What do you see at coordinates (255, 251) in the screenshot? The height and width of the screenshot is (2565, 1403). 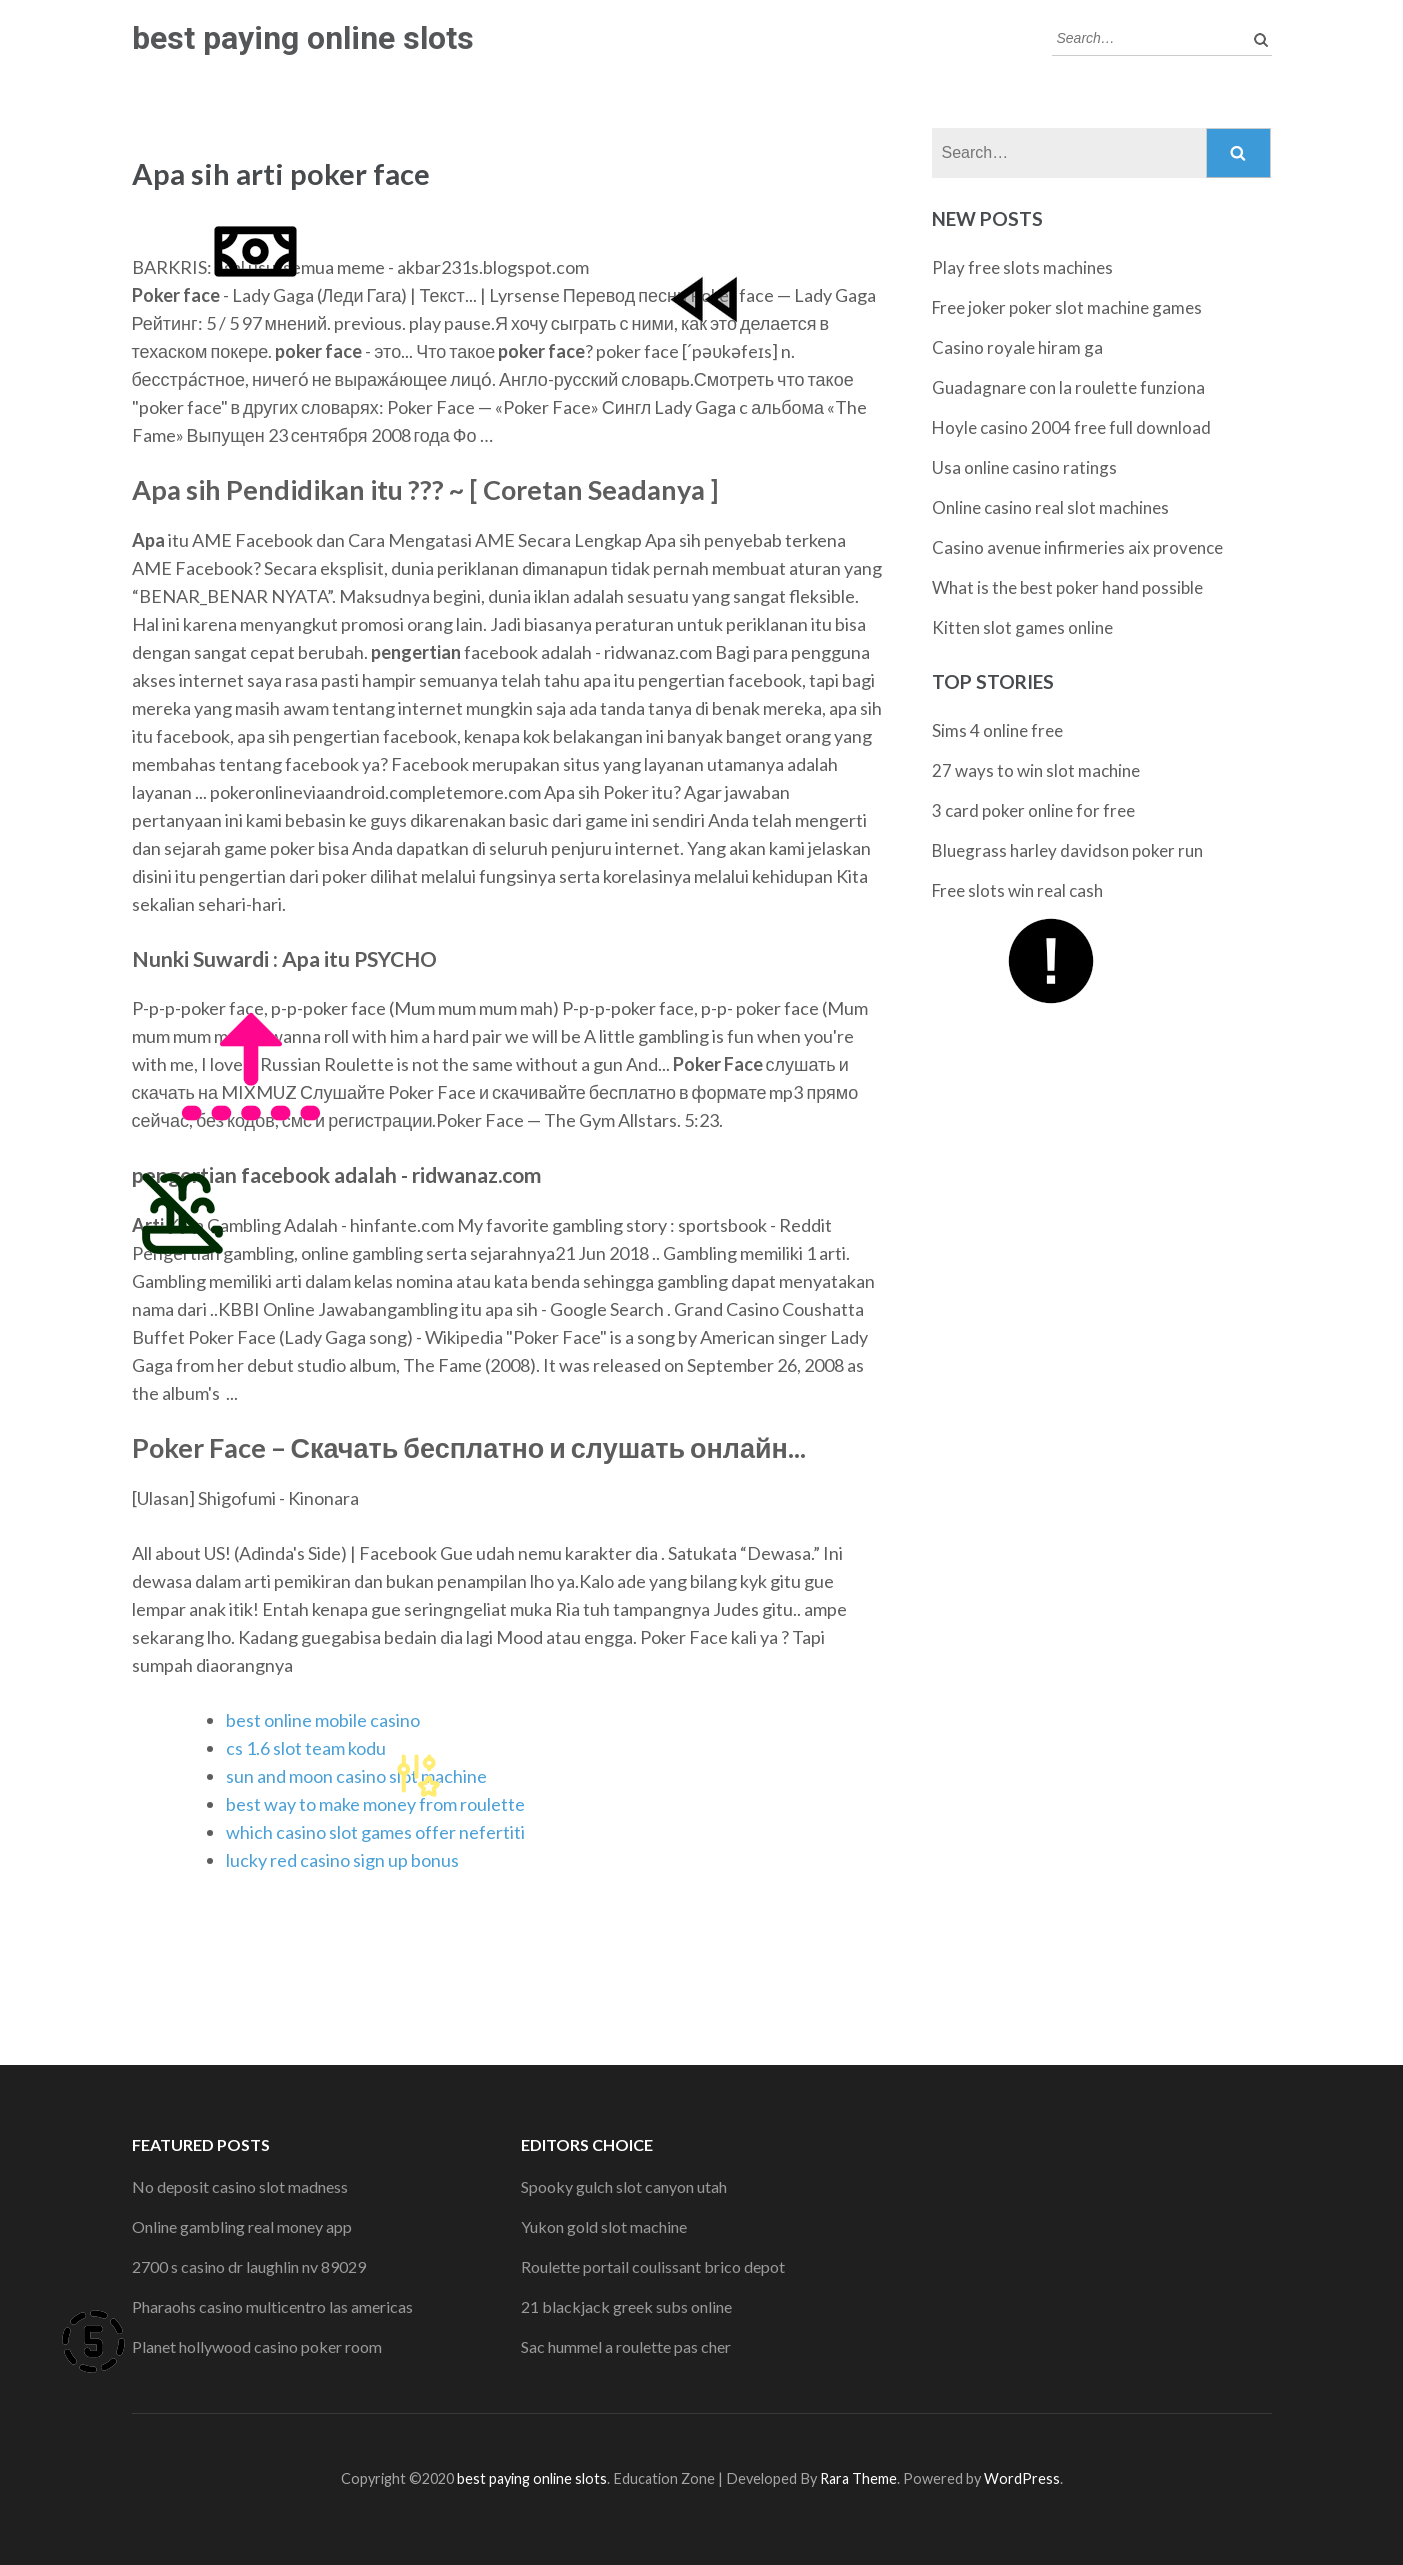 I see `view account balance or funds` at bounding box center [255, 251].